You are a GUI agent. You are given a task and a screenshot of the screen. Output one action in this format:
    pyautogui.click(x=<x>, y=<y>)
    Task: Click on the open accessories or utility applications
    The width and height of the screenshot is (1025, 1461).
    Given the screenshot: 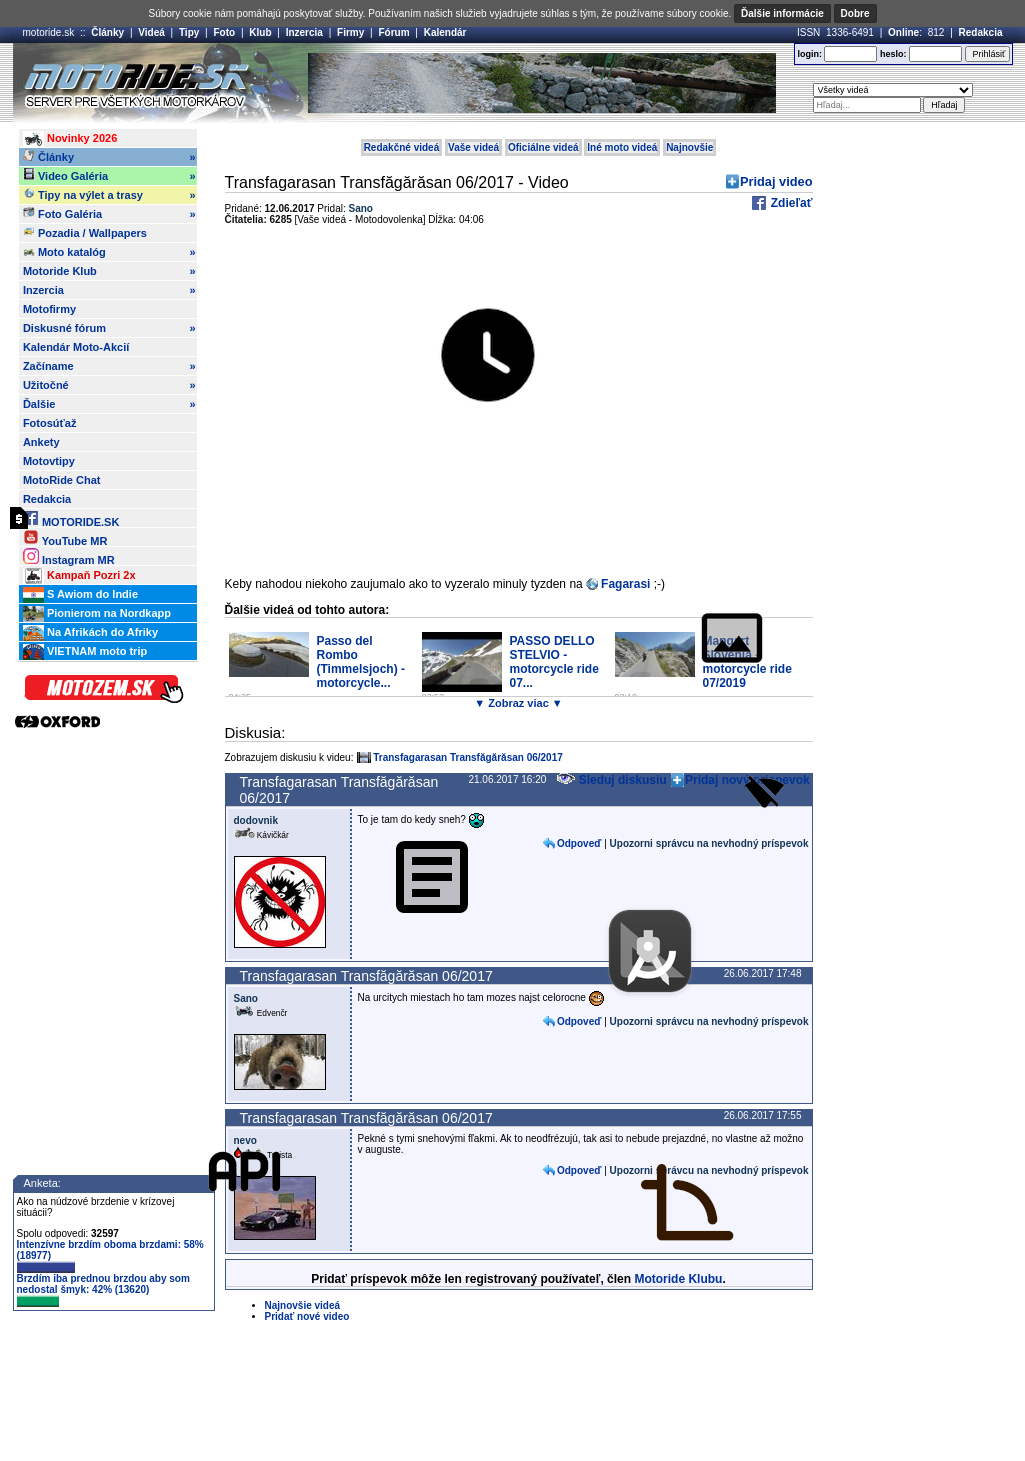 What is the action you would take?
    pyautogui.click(x=650, y=951)
    